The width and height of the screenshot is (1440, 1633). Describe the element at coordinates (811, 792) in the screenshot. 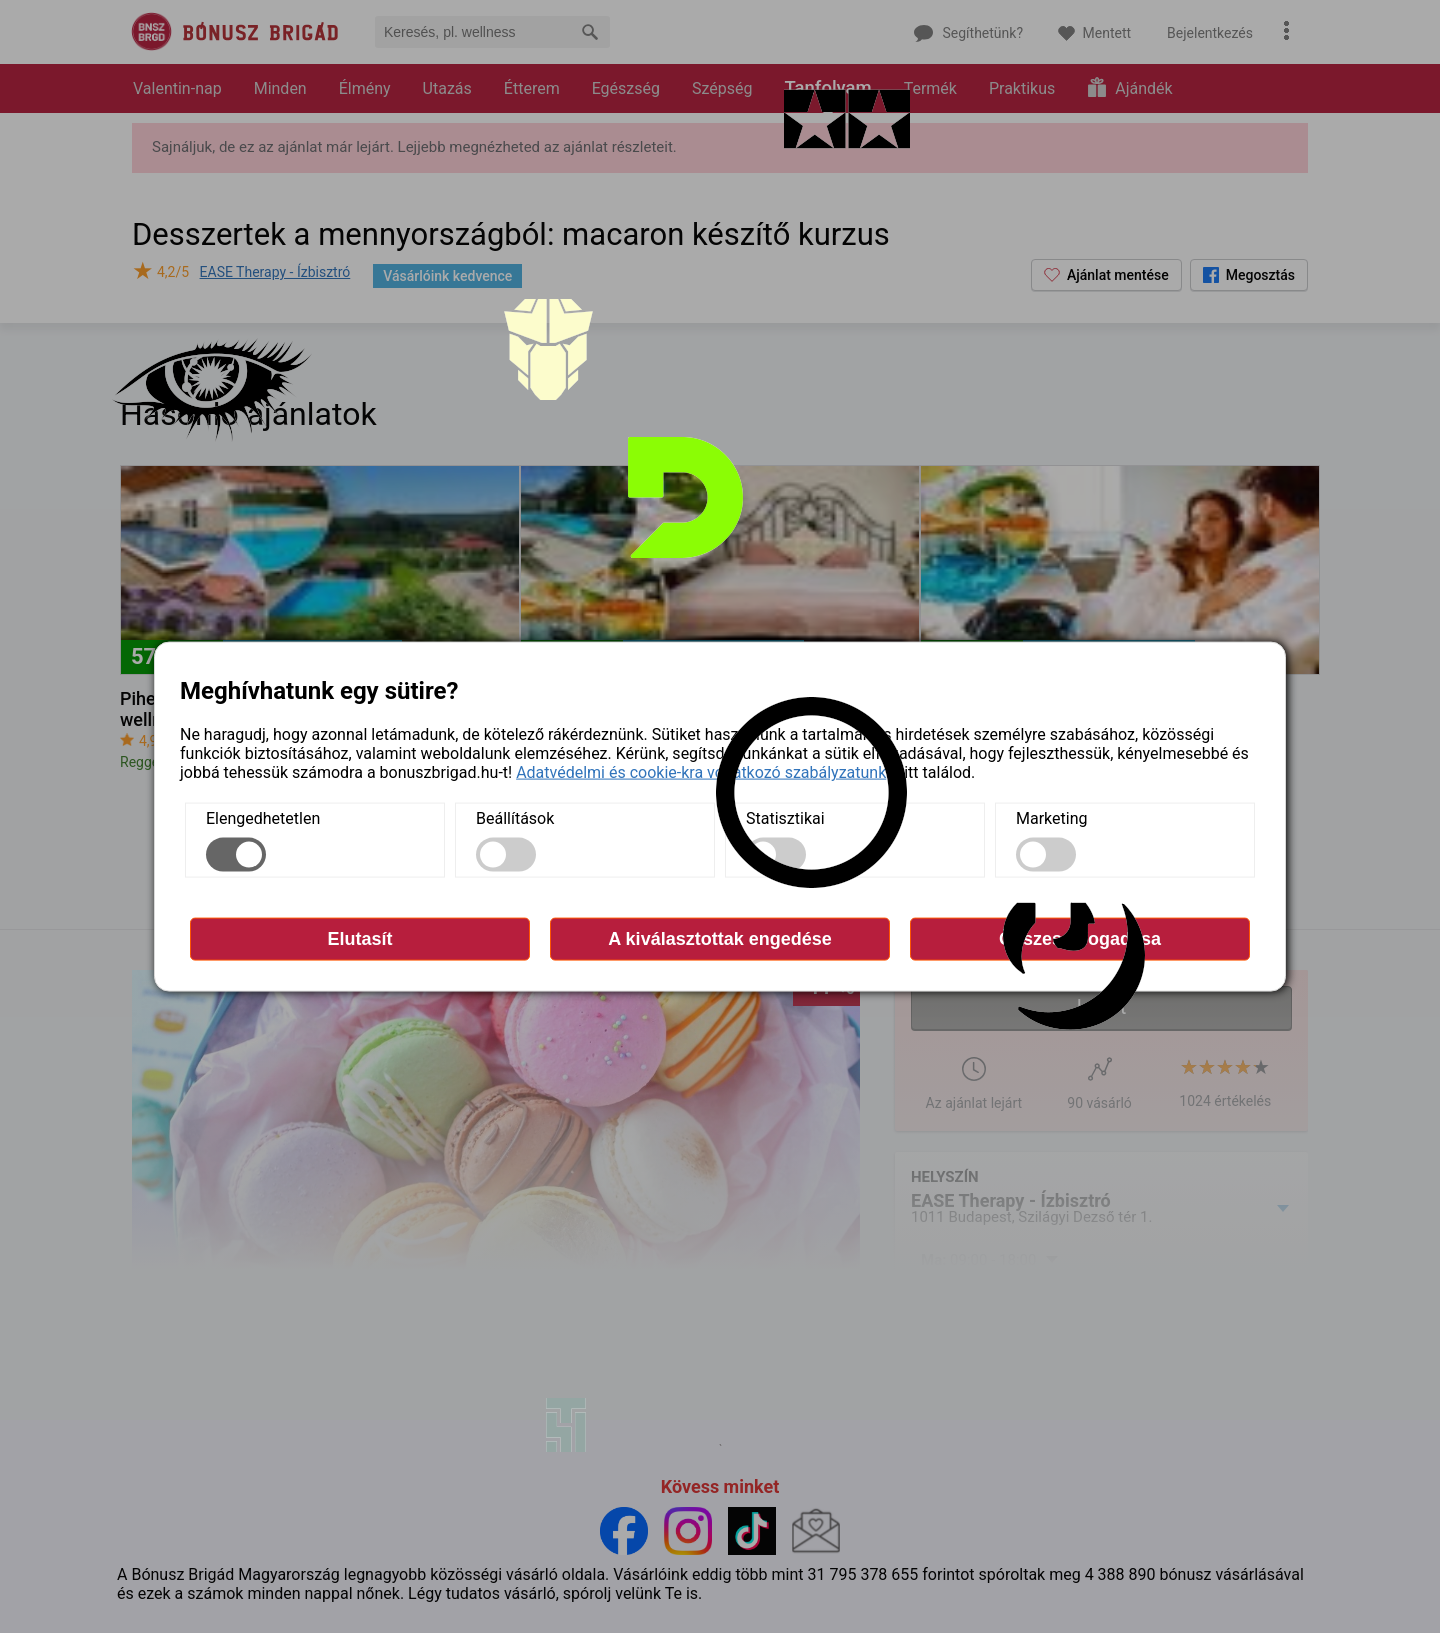

I see `sourcehut logo - link to sourcehut code hosting platform` at that location.